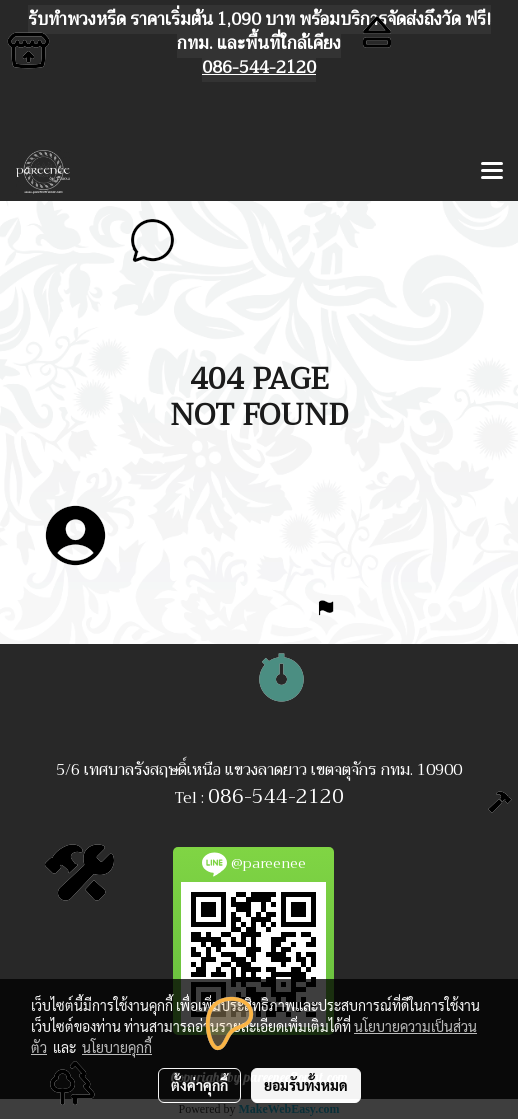 The width and height of the screenshot is (518, 1119). Describe the element at coordinates (325, 607) in the screenshot. I see `flag or bookmark an item for follow-up` at that location.